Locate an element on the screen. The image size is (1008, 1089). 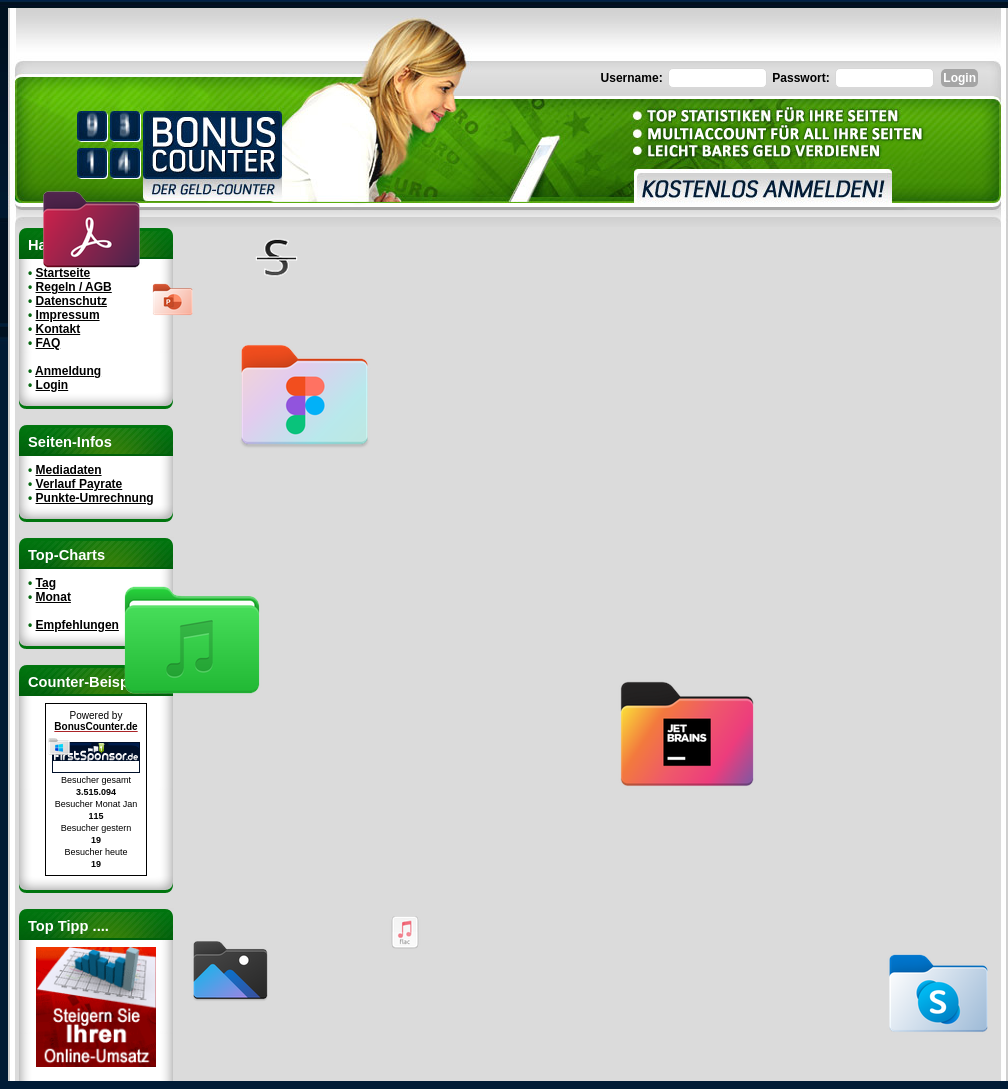
flac audio file in ogg container format is located at coordinates (405, 932).